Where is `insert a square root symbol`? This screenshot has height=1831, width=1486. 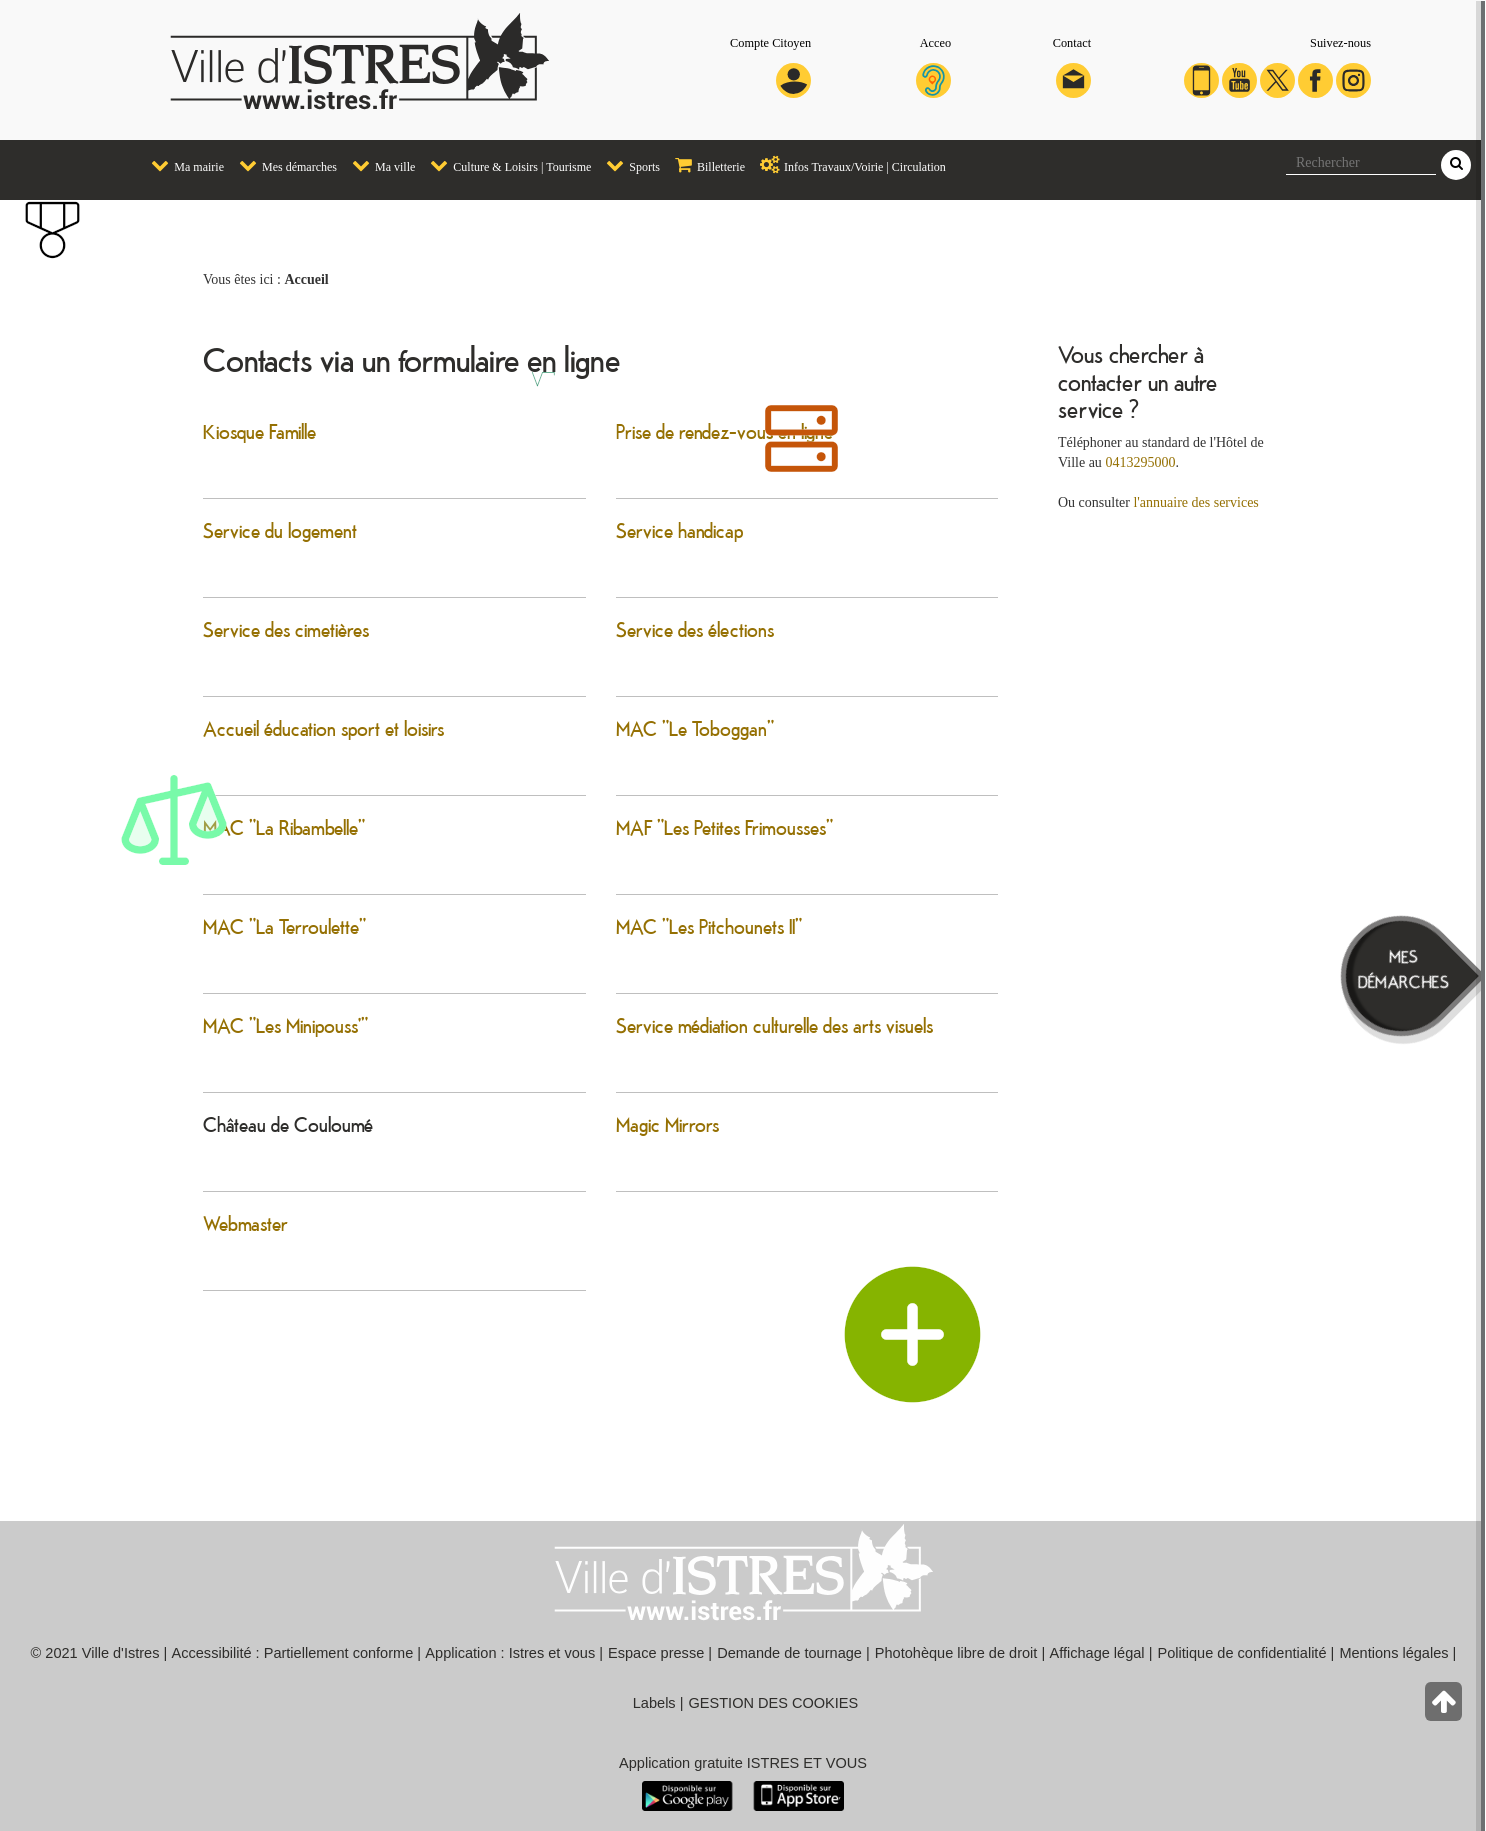
insert a square root symbol is located at coordinates (542, 377).